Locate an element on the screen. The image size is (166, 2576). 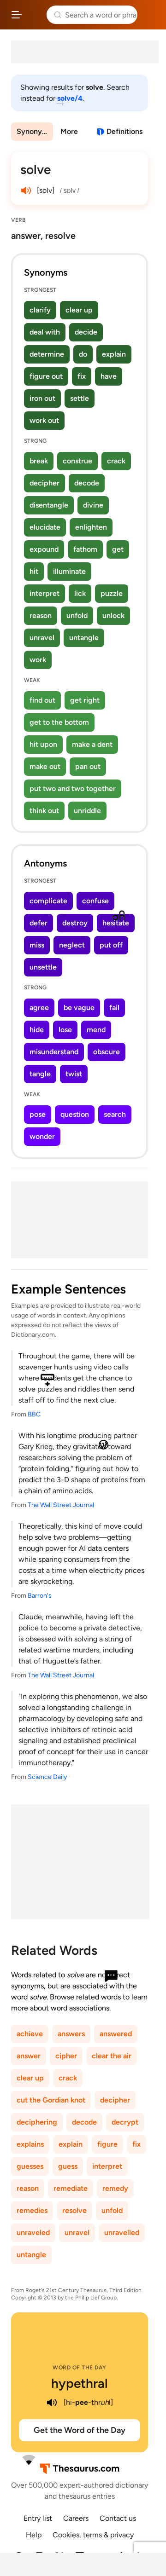
open chat or messaging is located at coordinates (111, 1975).